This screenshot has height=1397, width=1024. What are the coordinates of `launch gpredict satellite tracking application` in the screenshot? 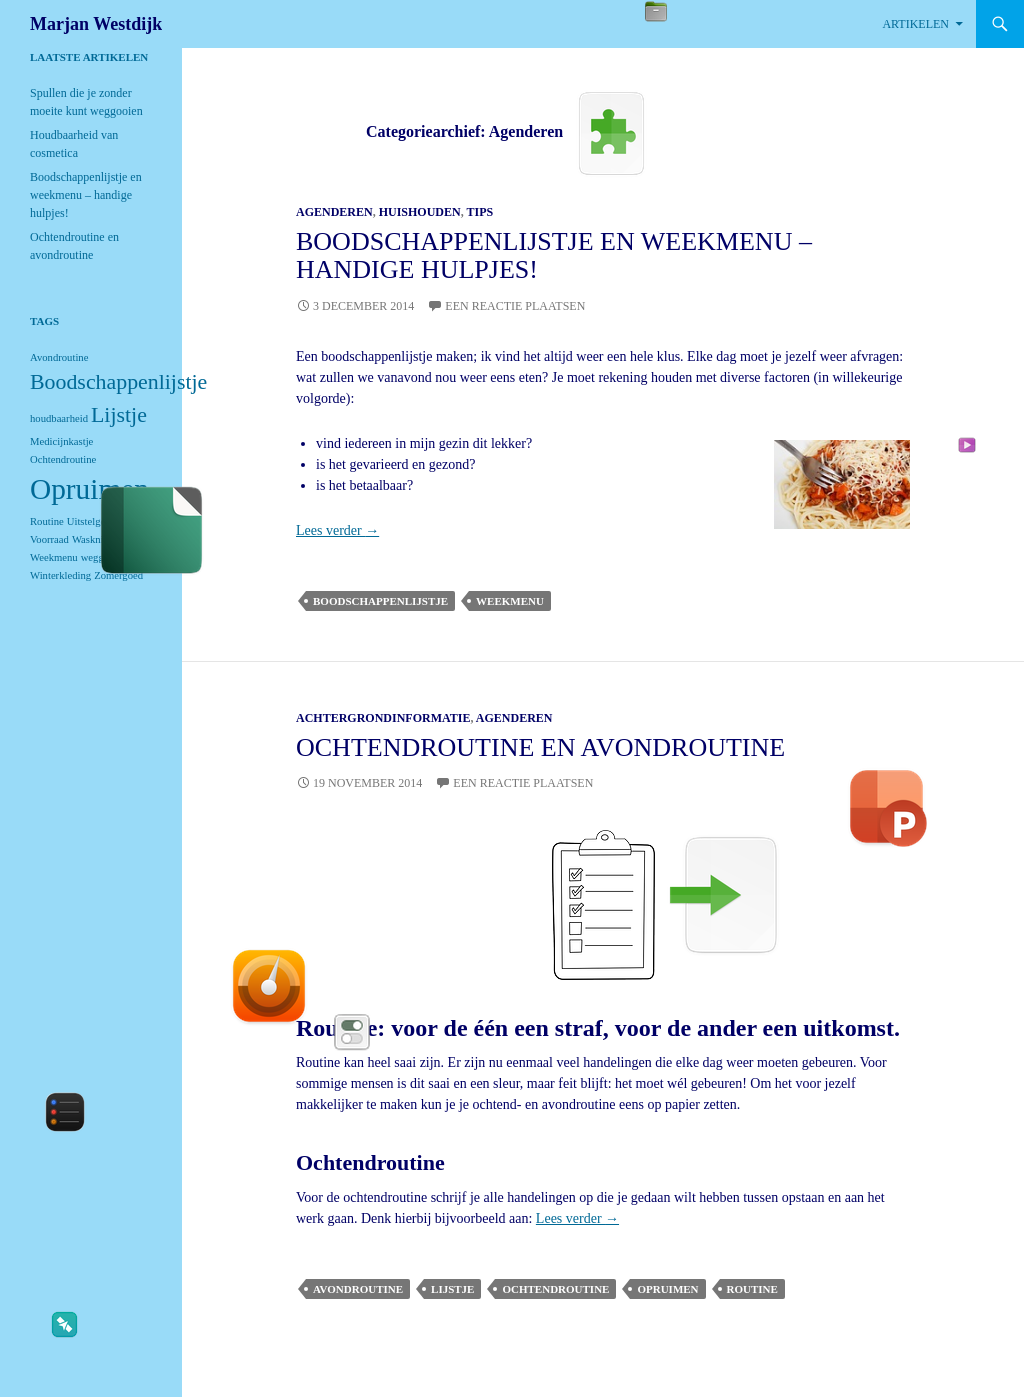 It's located at (64, 1324).